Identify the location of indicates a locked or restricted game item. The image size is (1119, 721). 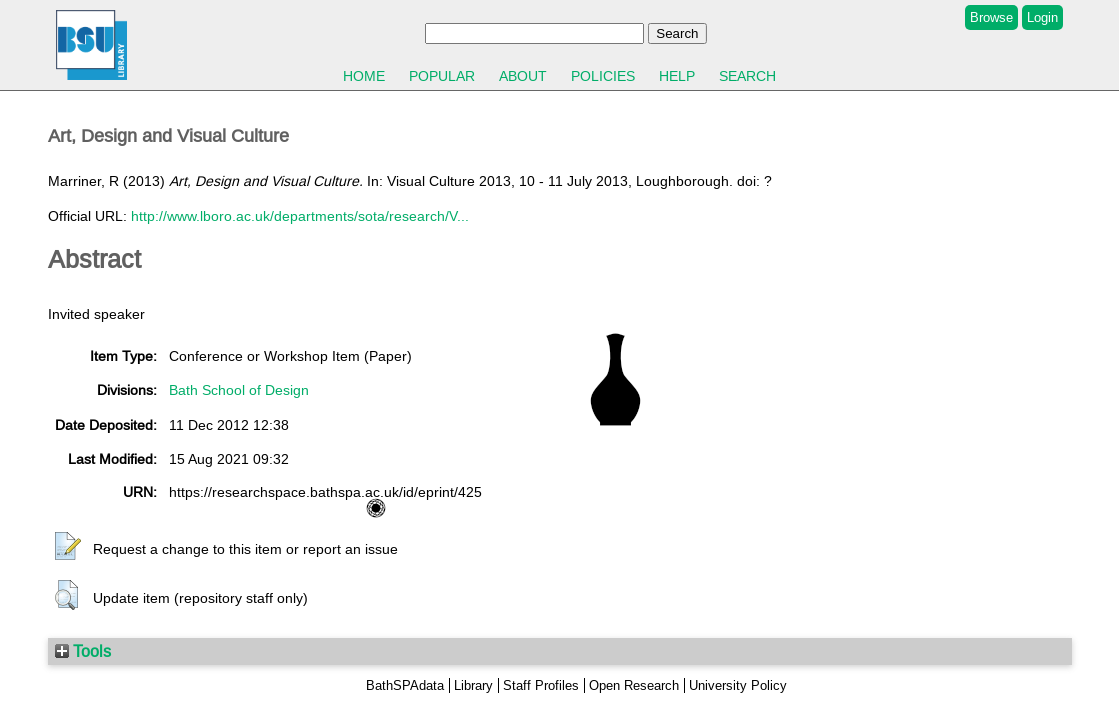
(376, 508).